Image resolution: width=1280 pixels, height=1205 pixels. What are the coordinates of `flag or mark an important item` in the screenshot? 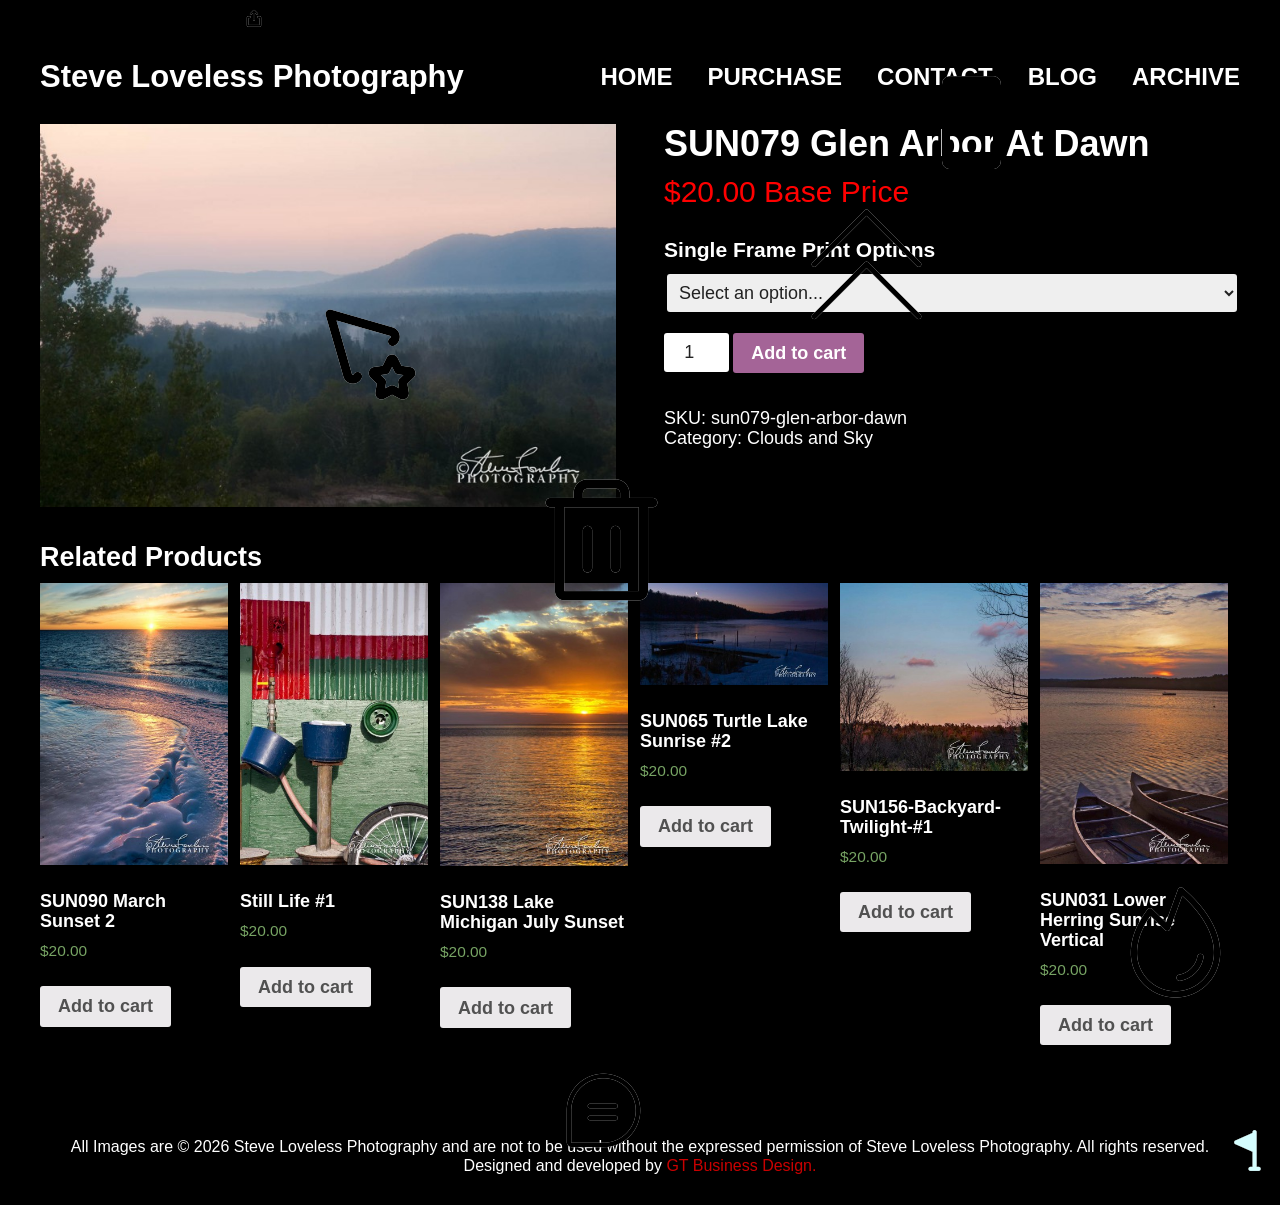 It's located at (1250, 1150).